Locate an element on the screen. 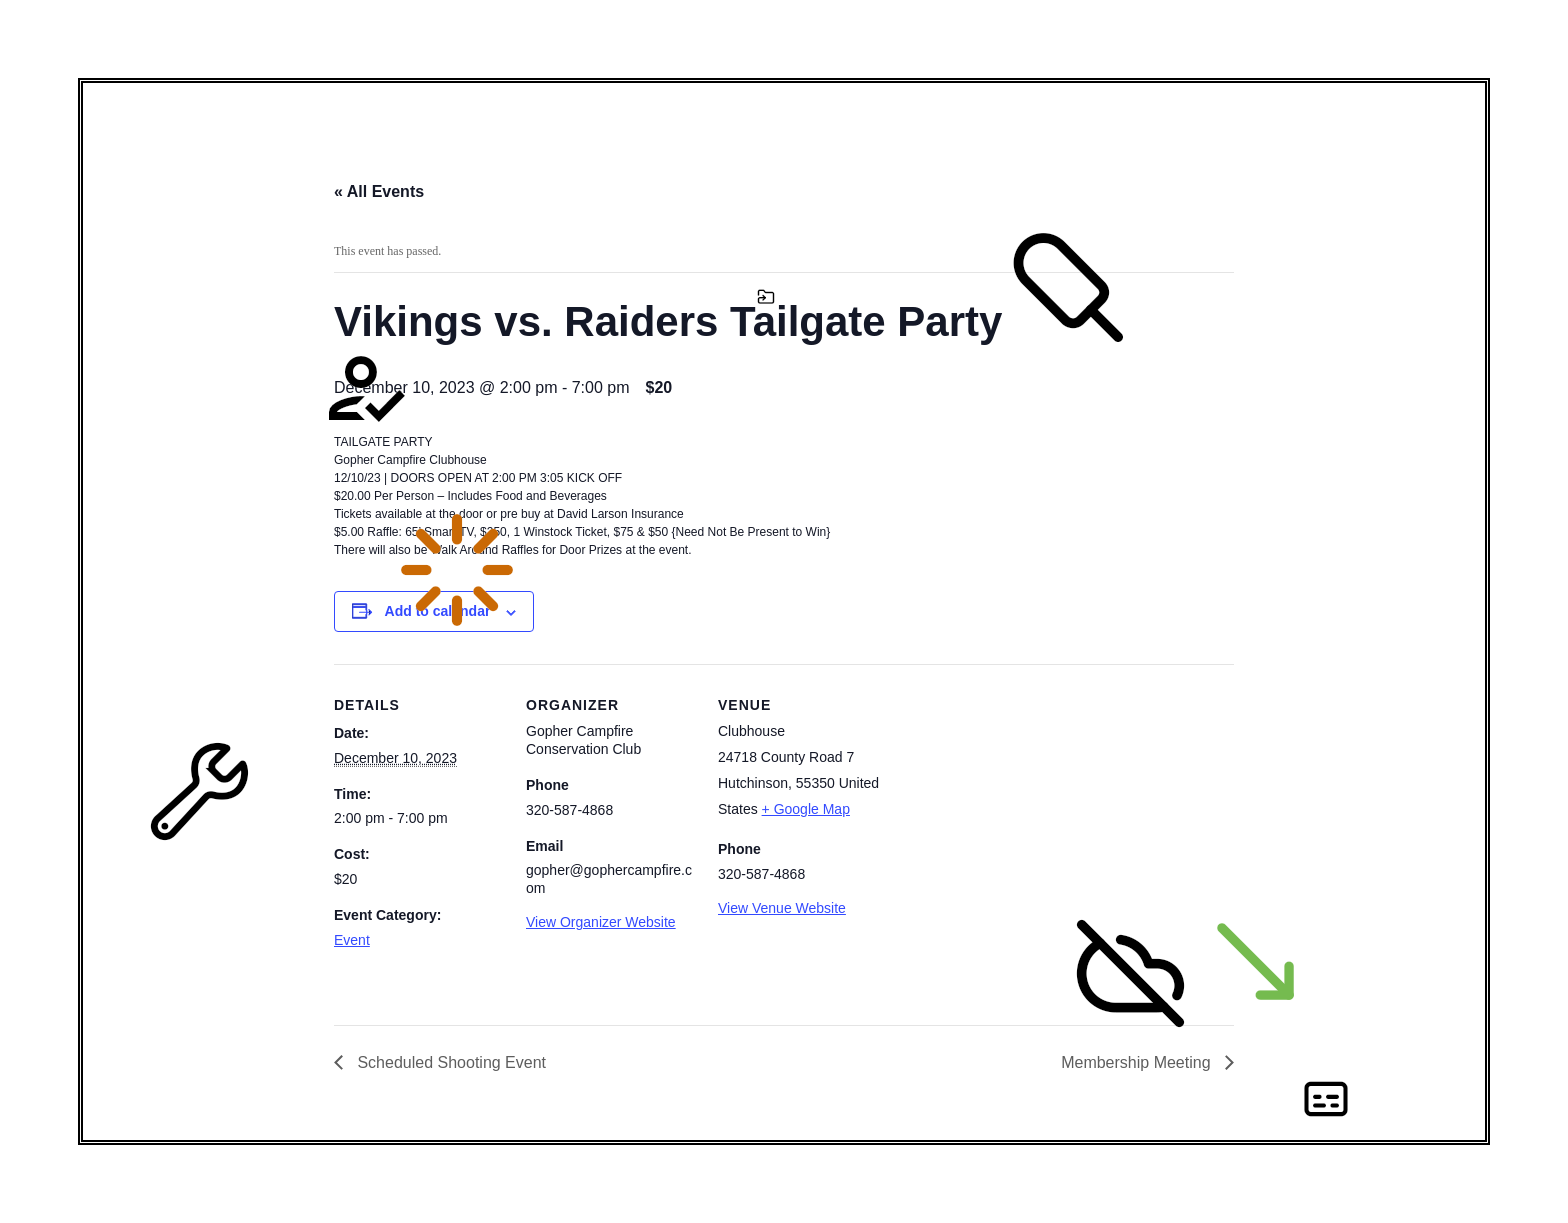 The height and width of the screenshot is (1223, 1568). access frozen treats or dessert options is located at coordinates (1068, 287).